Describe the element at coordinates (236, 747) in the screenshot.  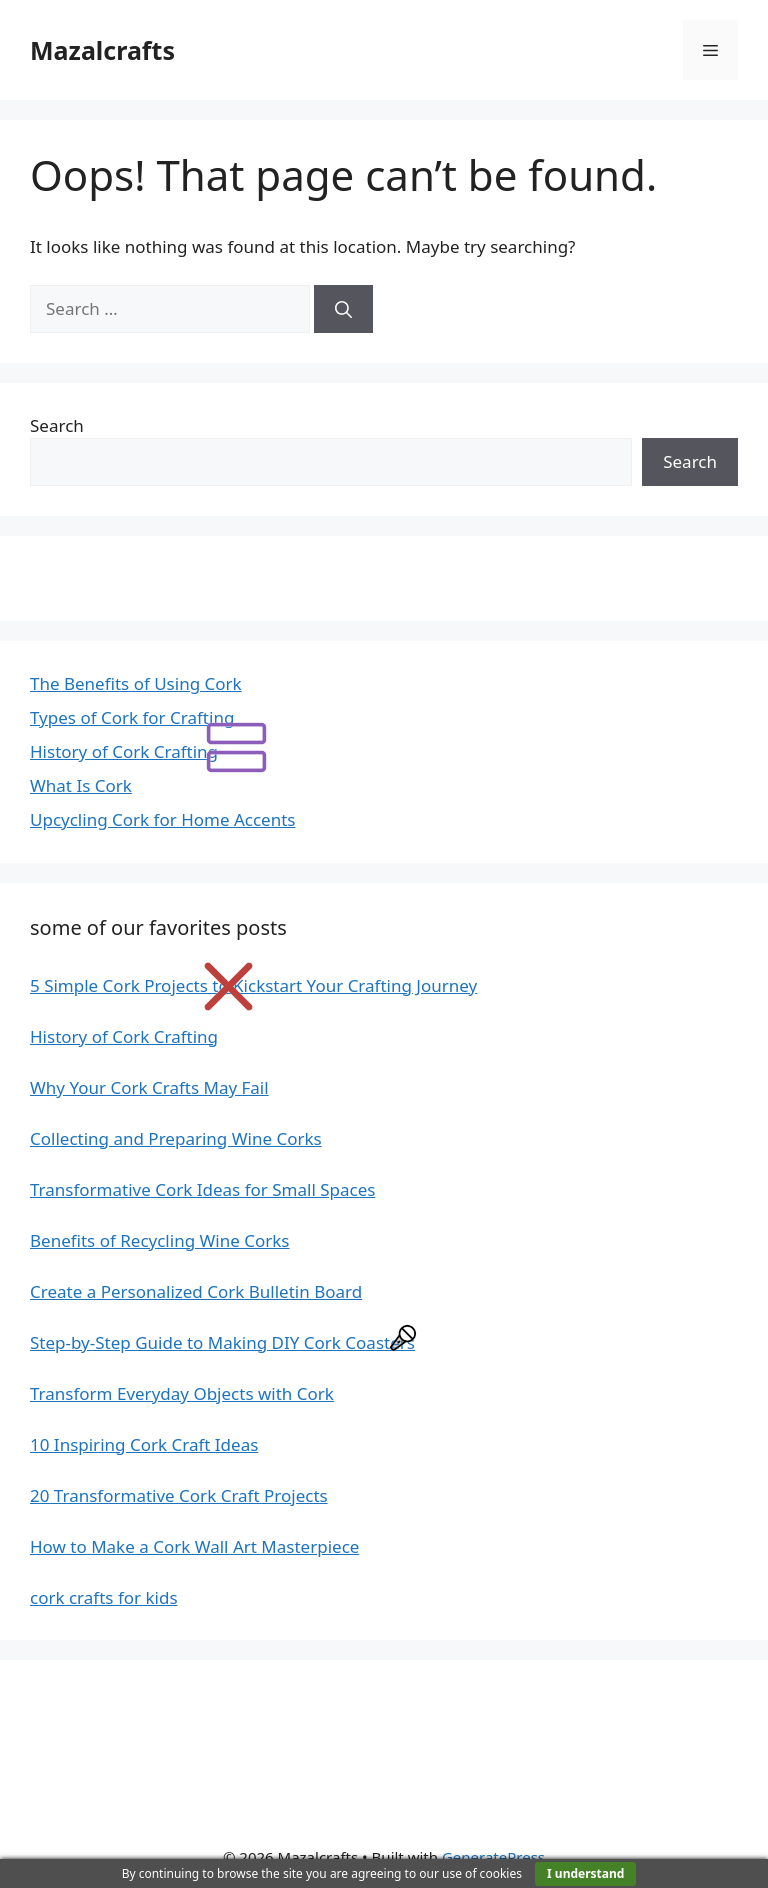
I see `switch to row view layout` at that location.